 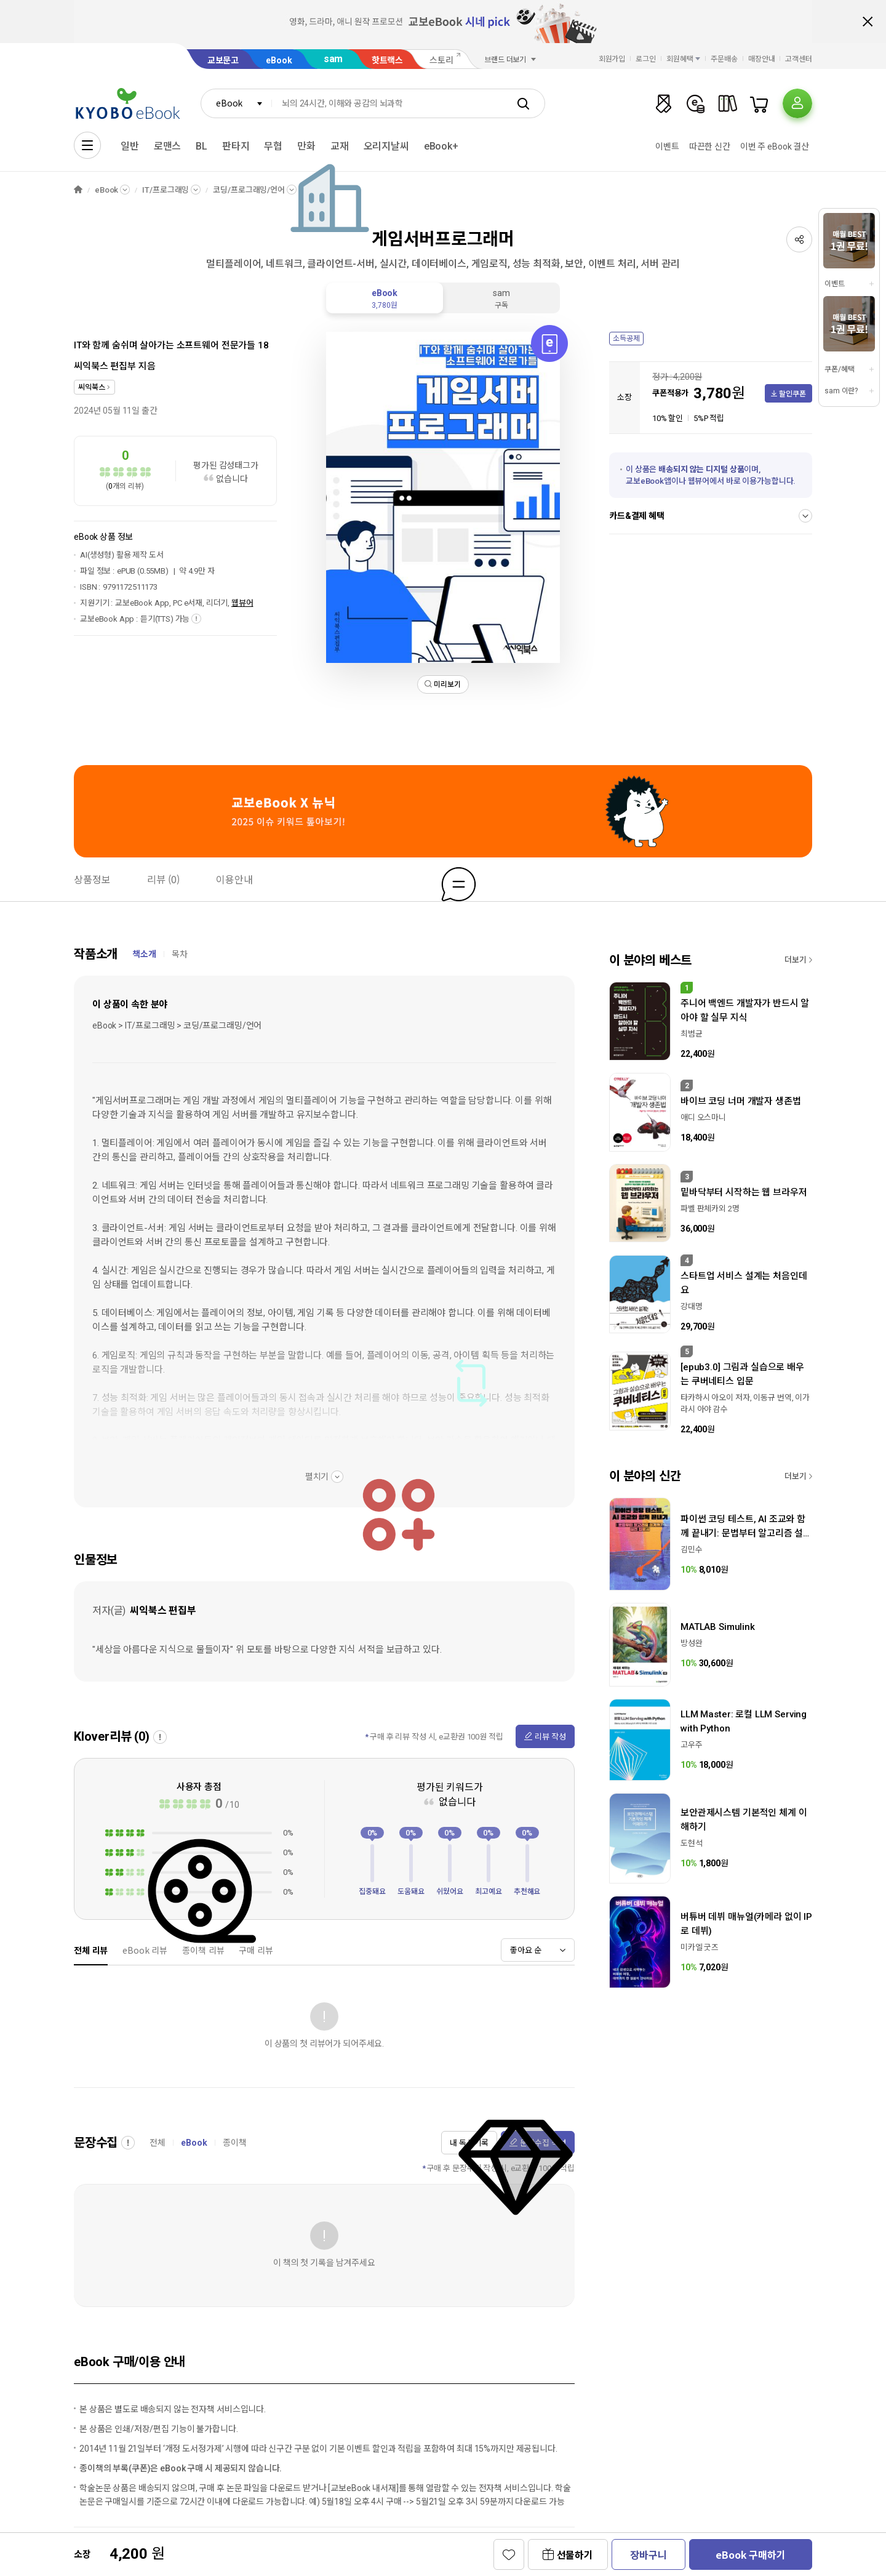 What do you see at coordinates (458, 884) in the screenshot?
I see `open chat or messaging` at bounding box center [458, 884].